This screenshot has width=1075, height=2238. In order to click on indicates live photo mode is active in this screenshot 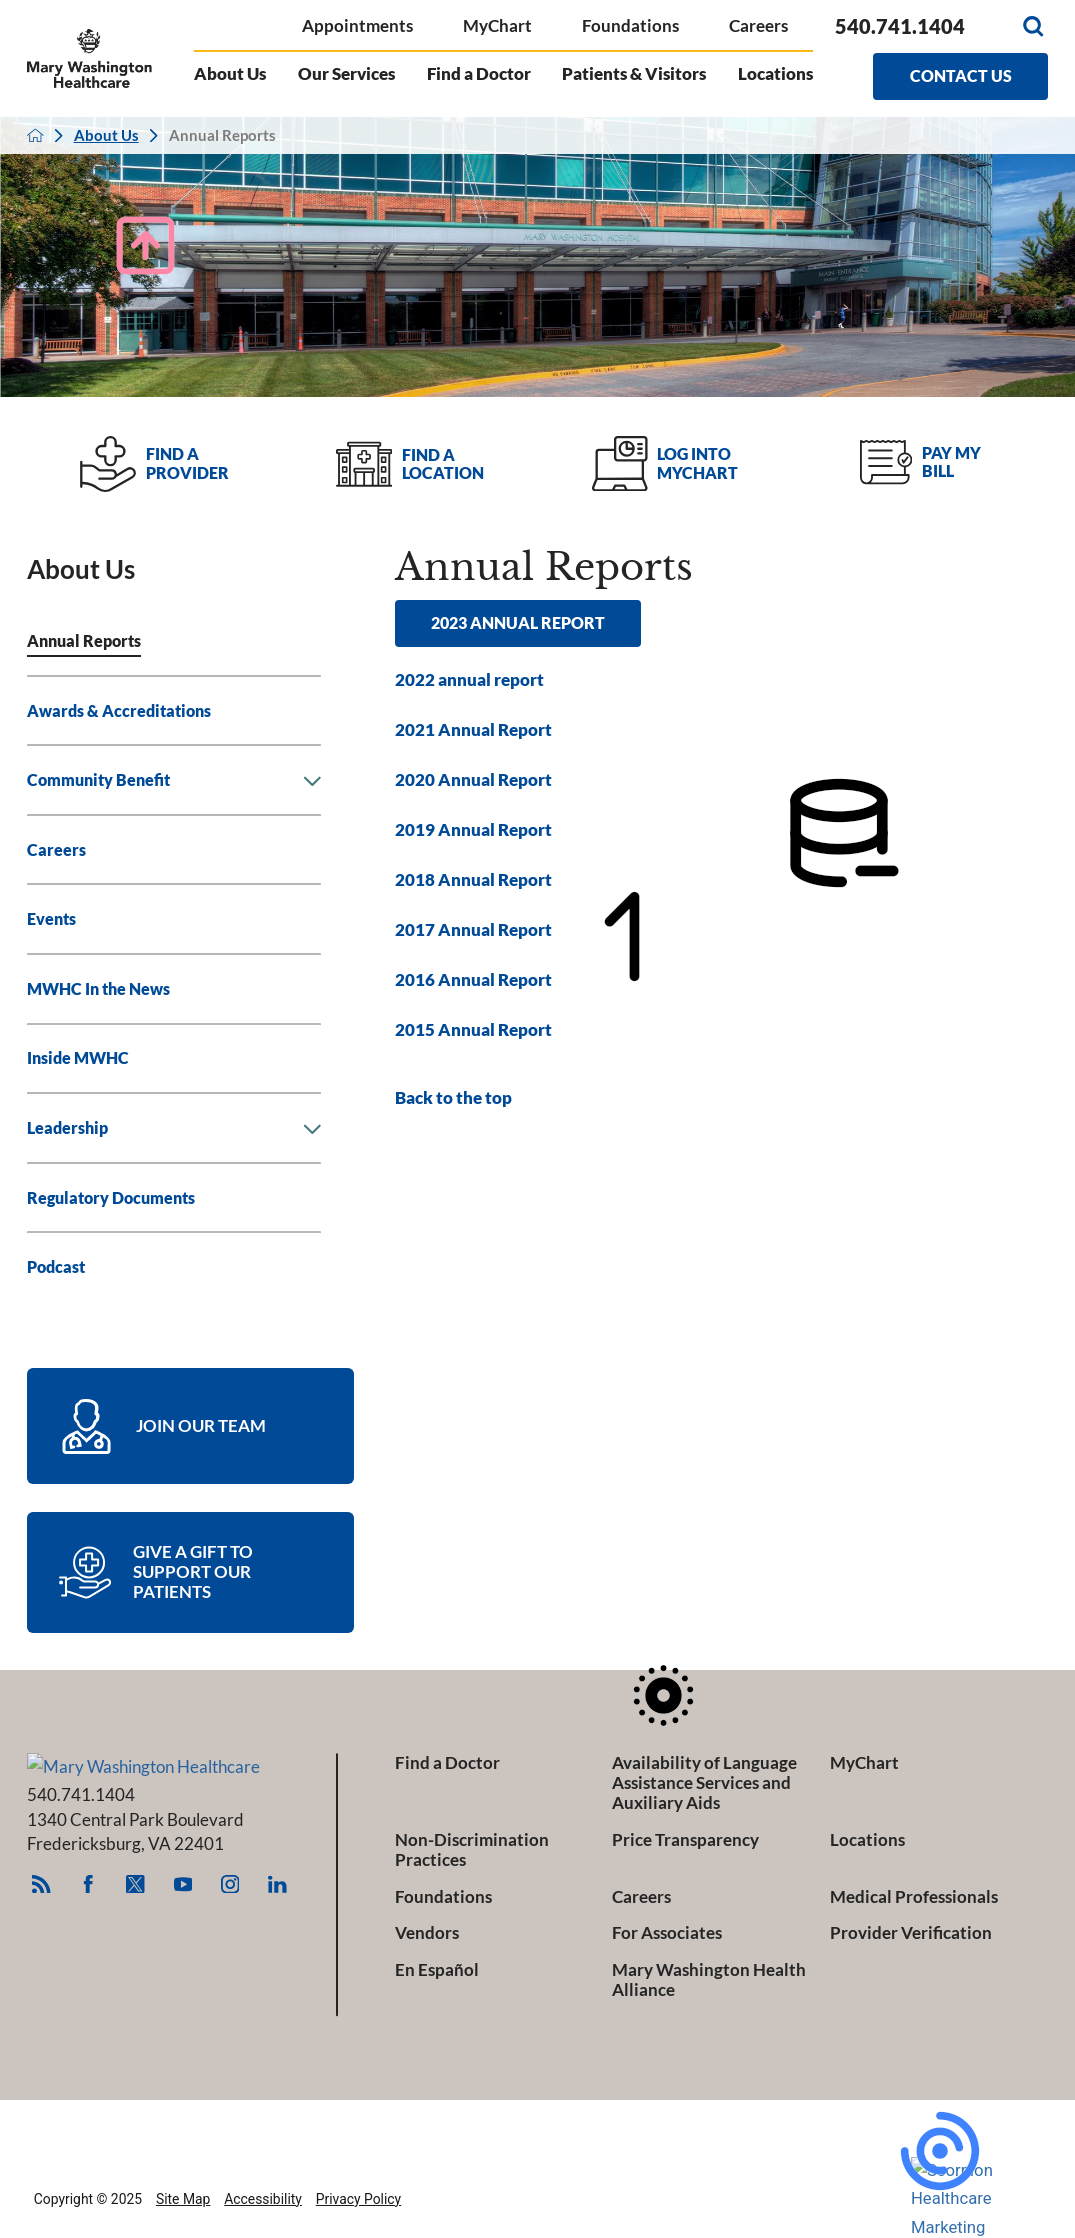, I will do `click(663, 1695)`.